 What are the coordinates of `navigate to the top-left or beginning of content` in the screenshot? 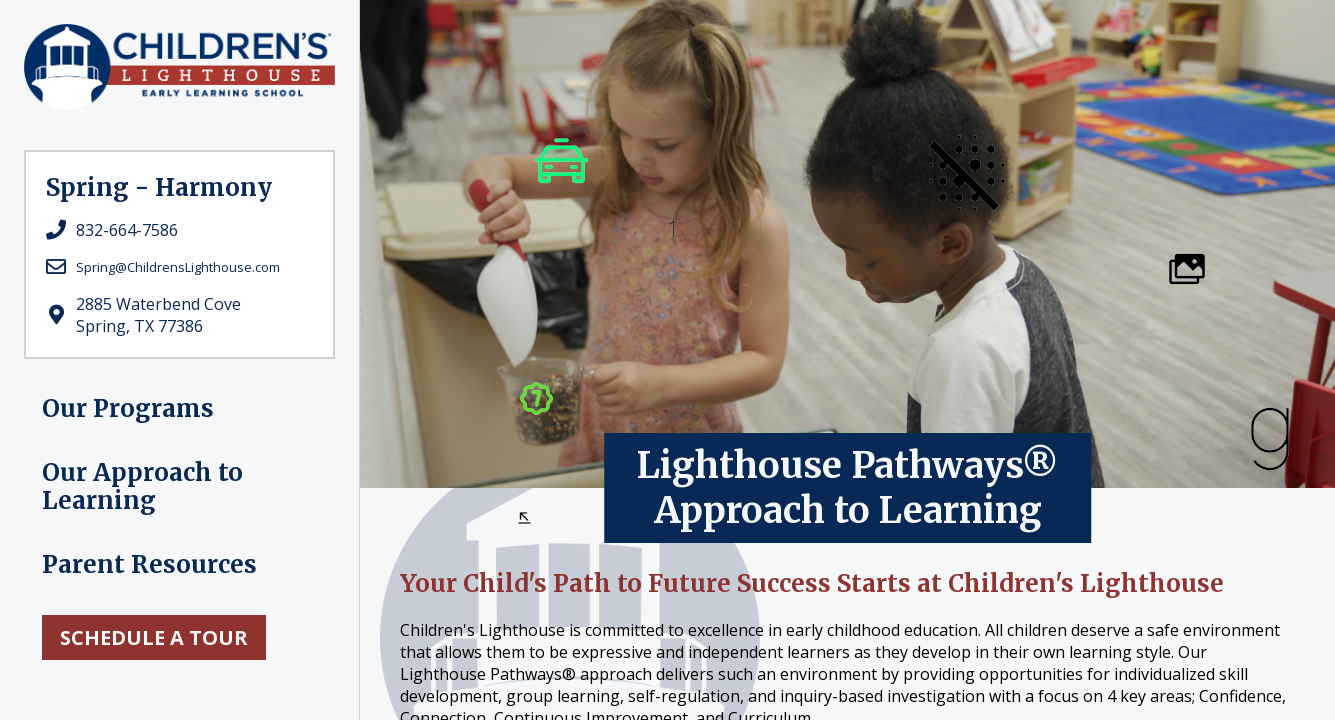 It's located at (524, 518).